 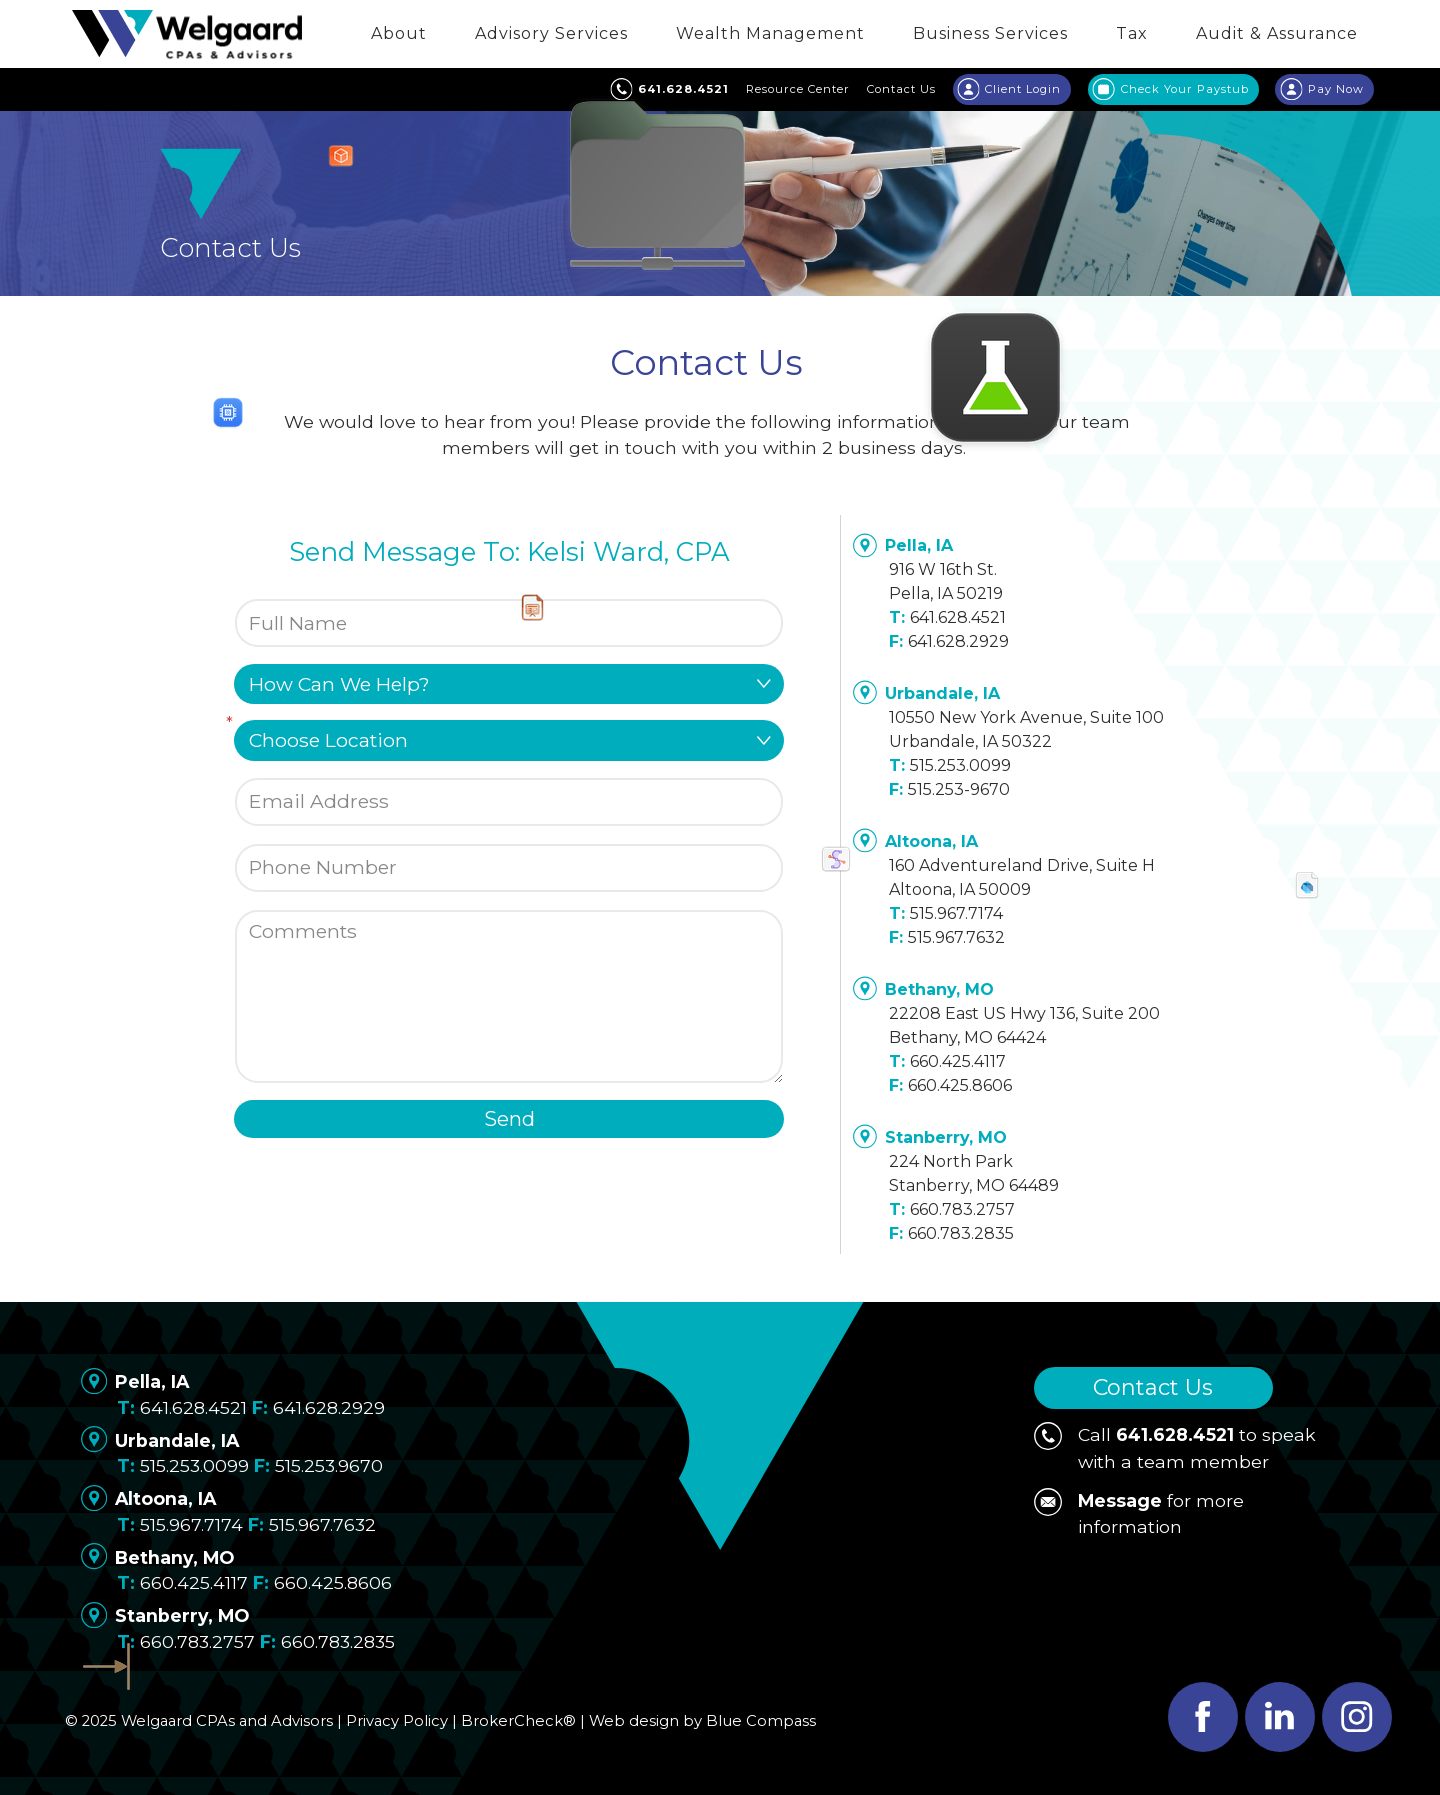 What do you see at coordinates (228, 413) in the screenshot?
I see `access electronics or hardware settings` at bounding box center [228, 413].